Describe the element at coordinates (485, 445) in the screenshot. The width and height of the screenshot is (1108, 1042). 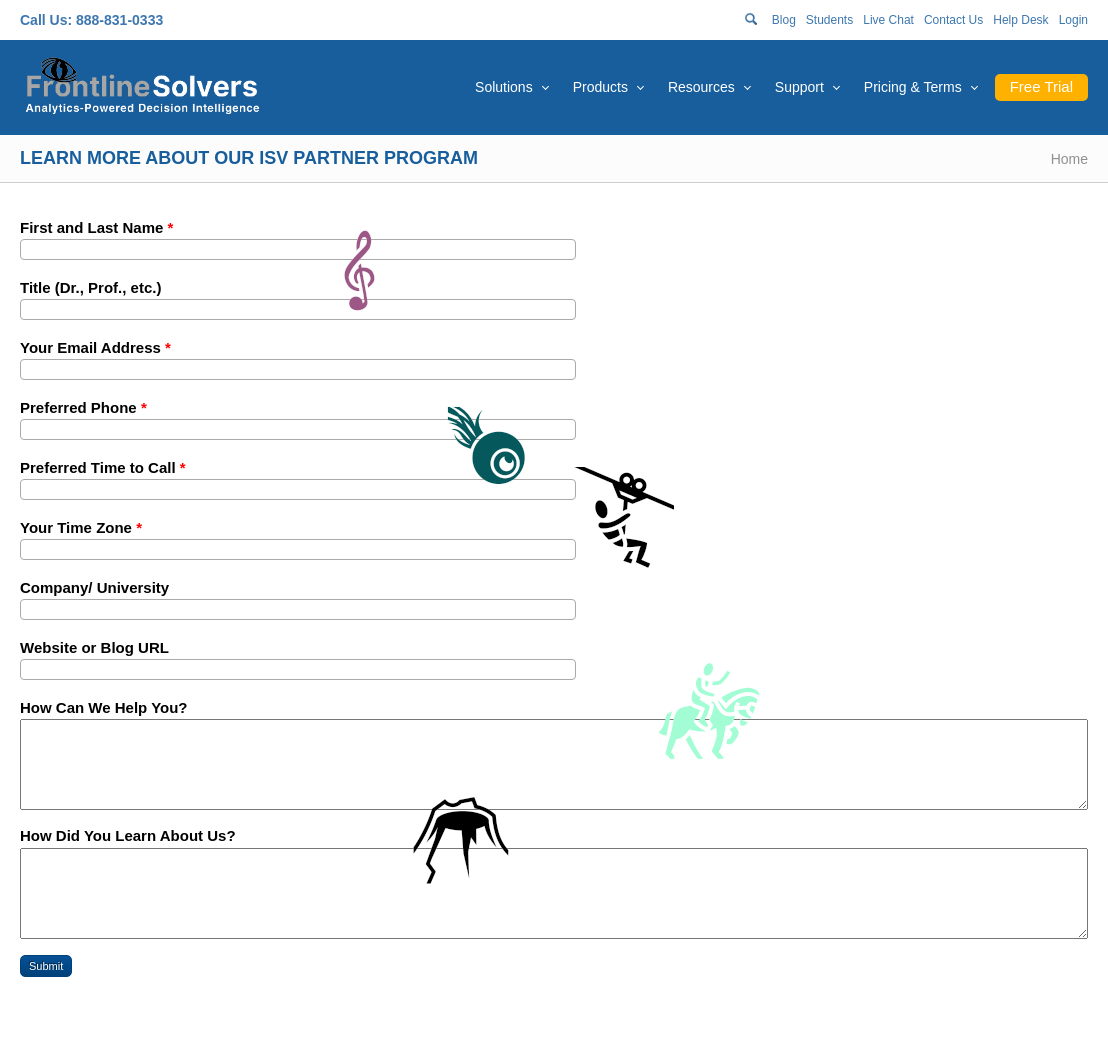
I see `indicates a status effect like curse or blindness in a game` at that location.